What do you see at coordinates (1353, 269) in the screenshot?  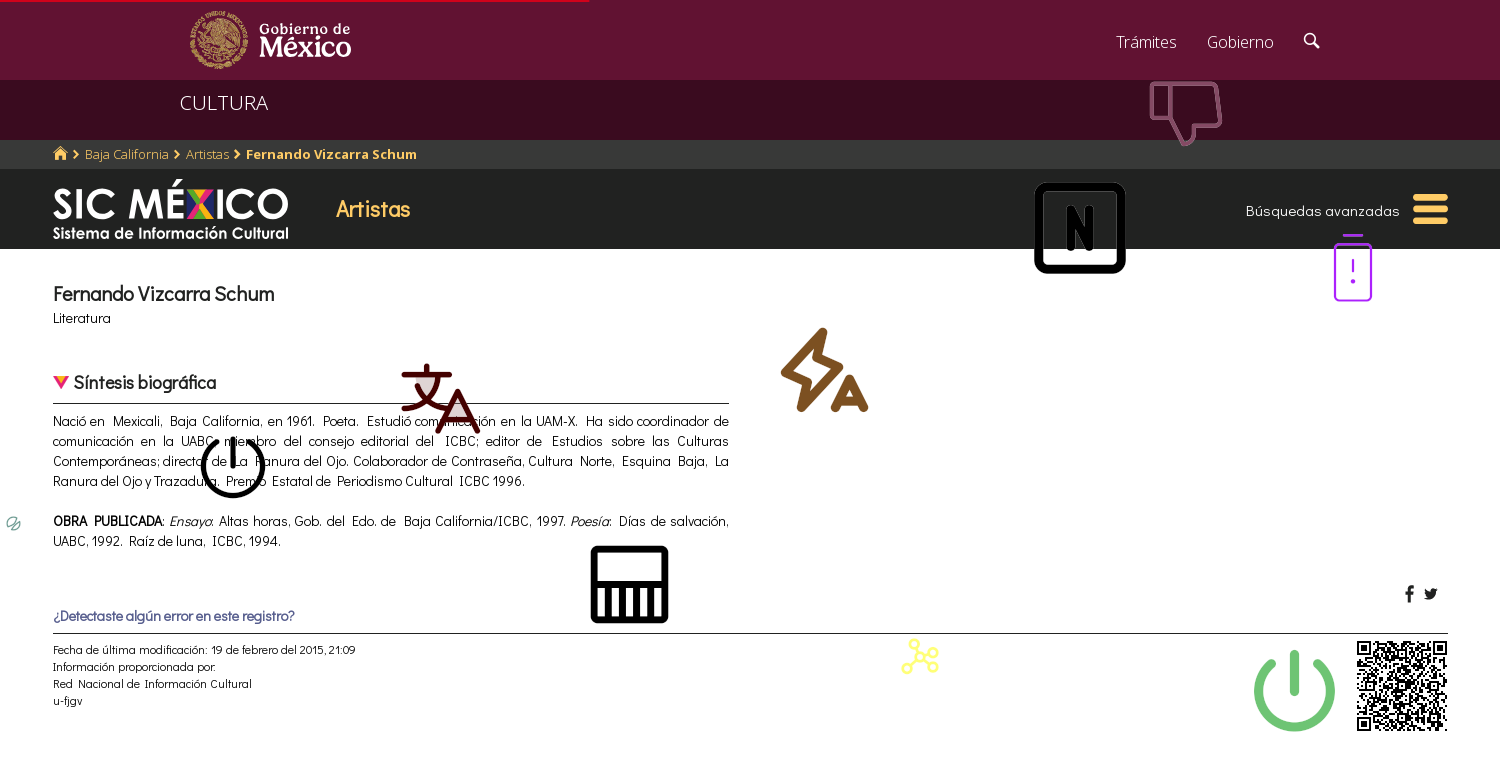 I see `indicates low battery warning` at bounding box center [1353, 269].